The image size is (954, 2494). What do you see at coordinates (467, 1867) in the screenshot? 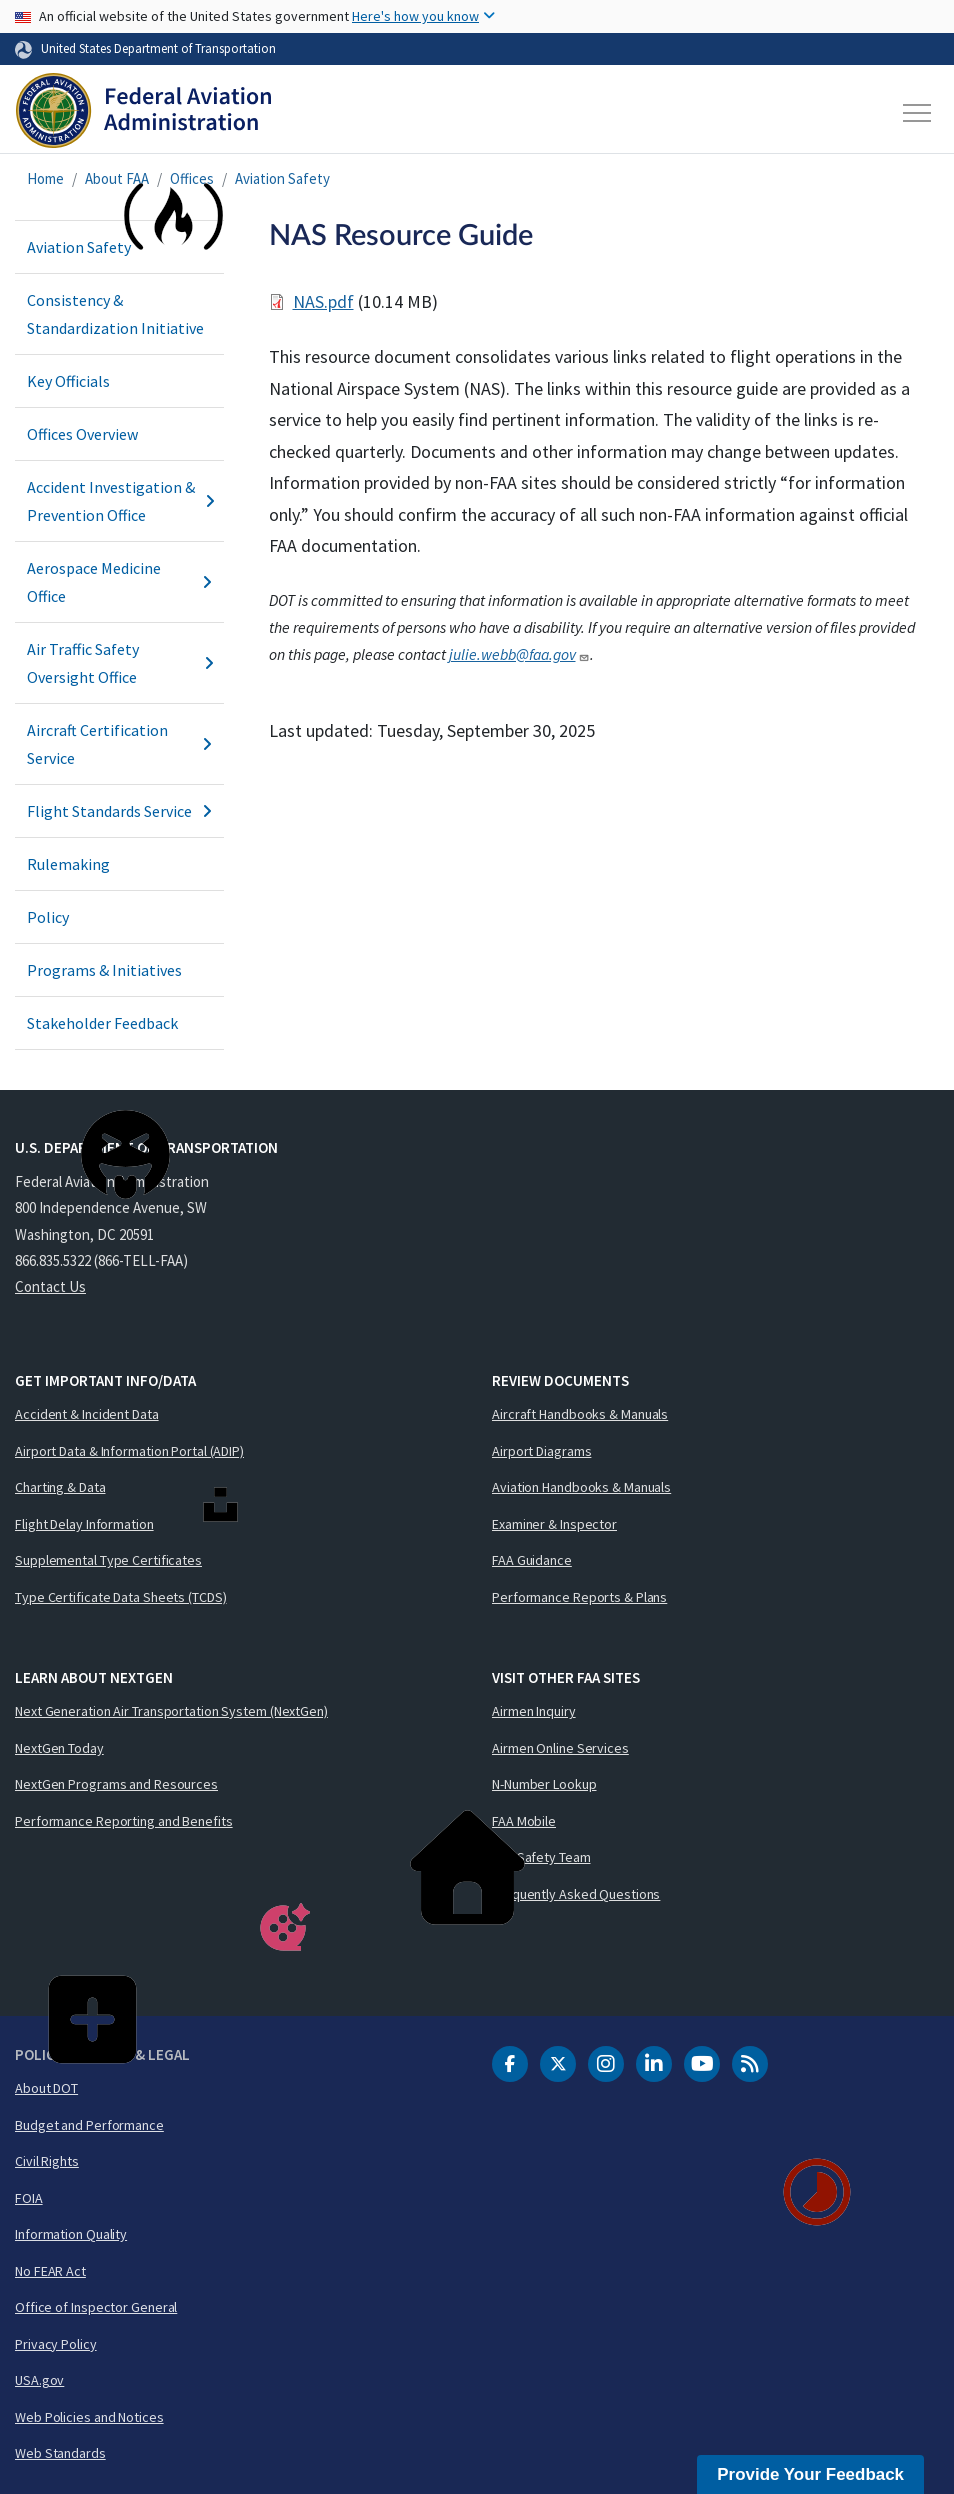
I see `navigate to home screen` at bounding box center [467, 1867].